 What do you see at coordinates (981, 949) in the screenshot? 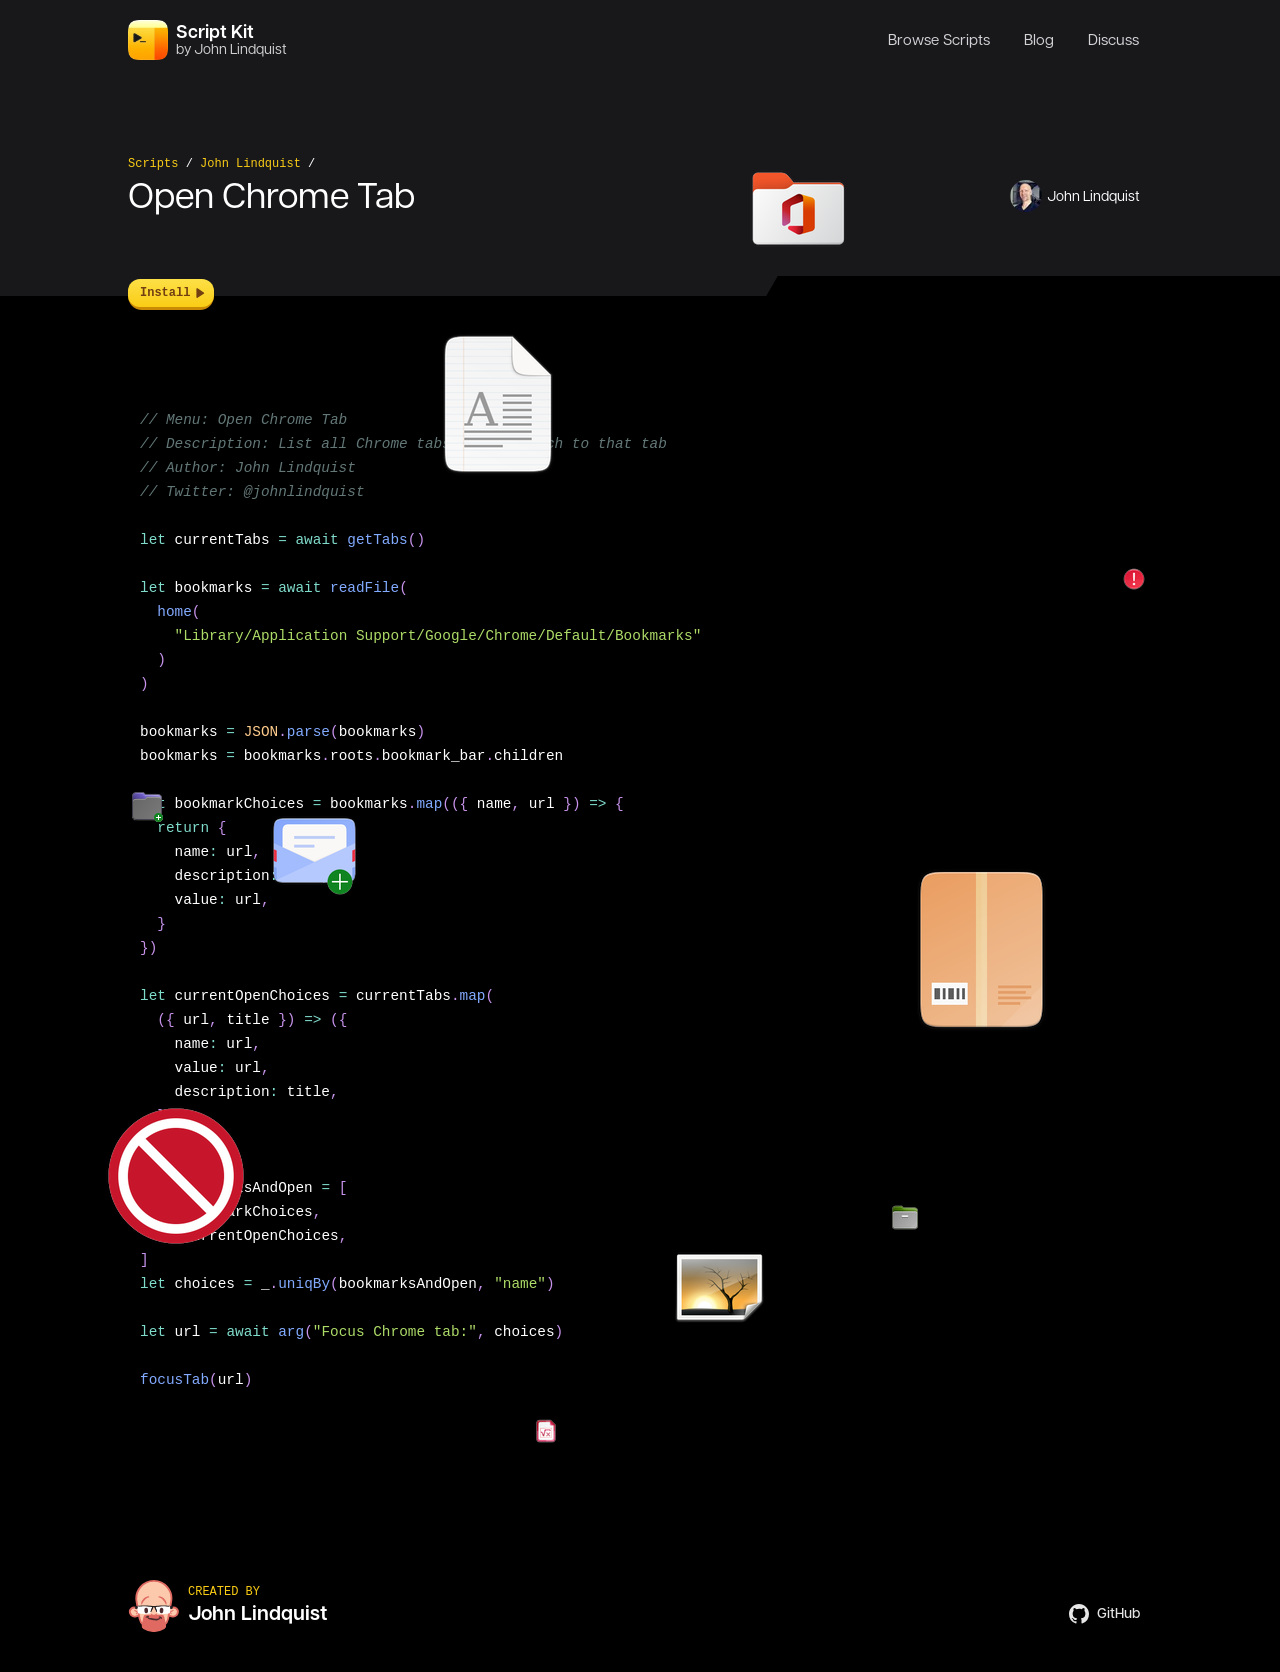
I see `open a compressed archive file` at bounding box center [981, 949].